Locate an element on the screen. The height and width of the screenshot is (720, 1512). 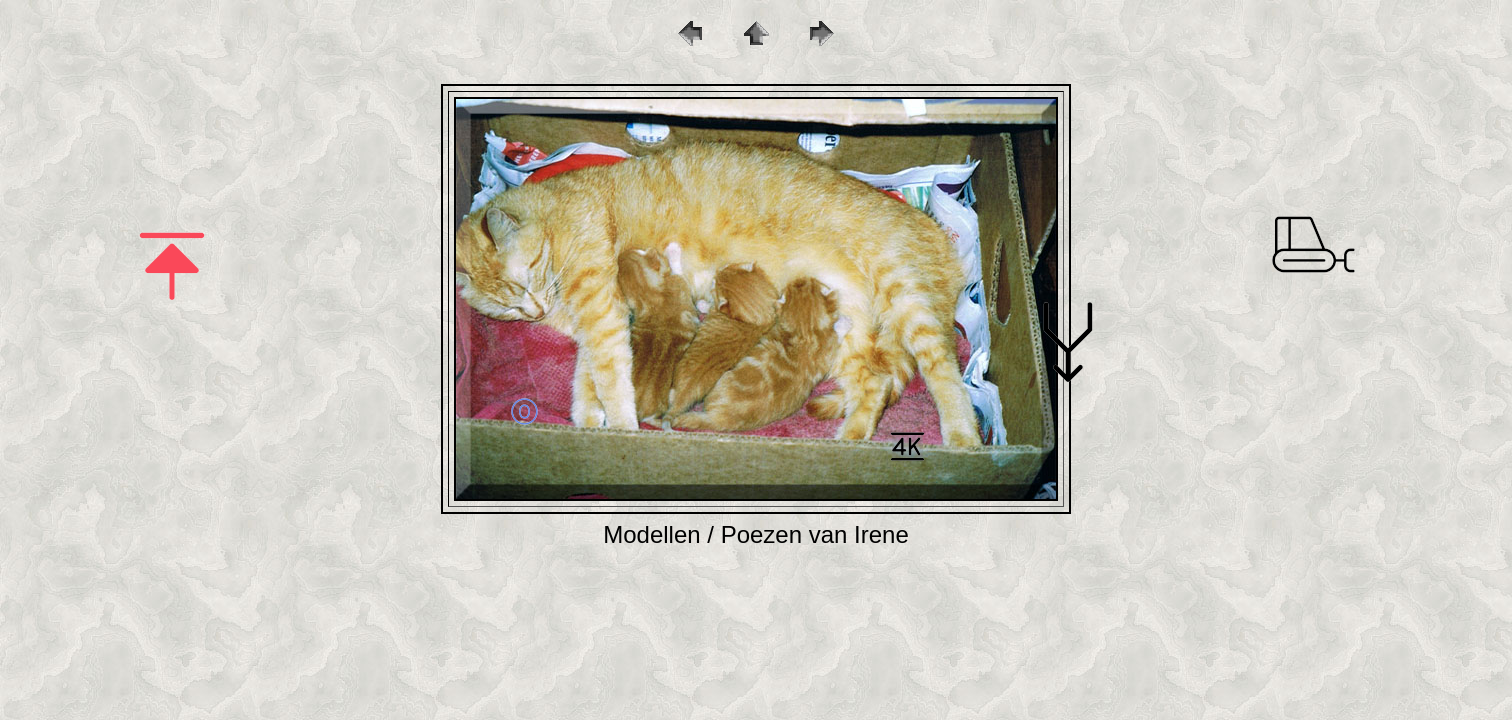
indicates zero items or notifications is located at coordinates (524, 411).